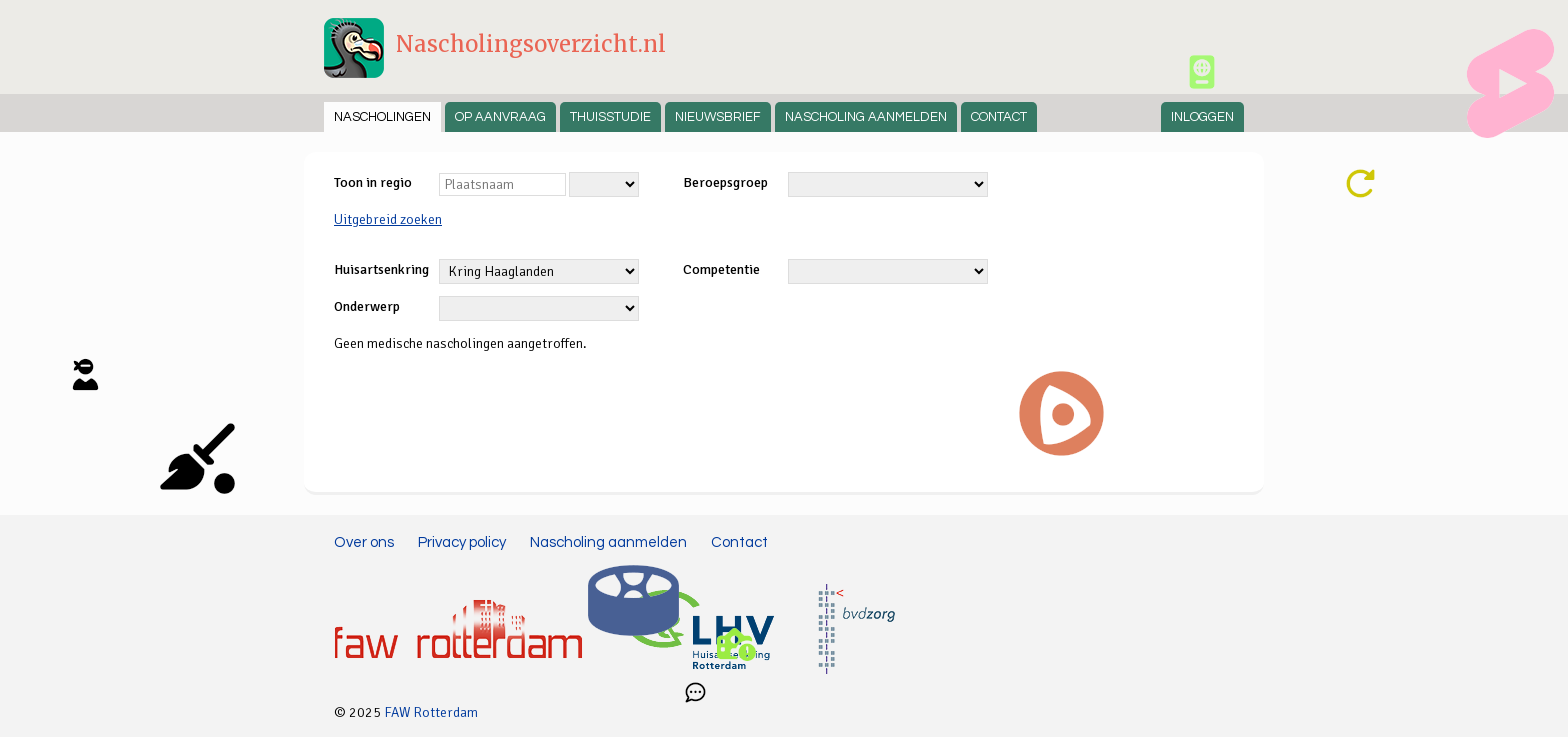 The height and width of the screenshot is (737, 1568). I want to click on open youtube shorts, so click(1510, 83).